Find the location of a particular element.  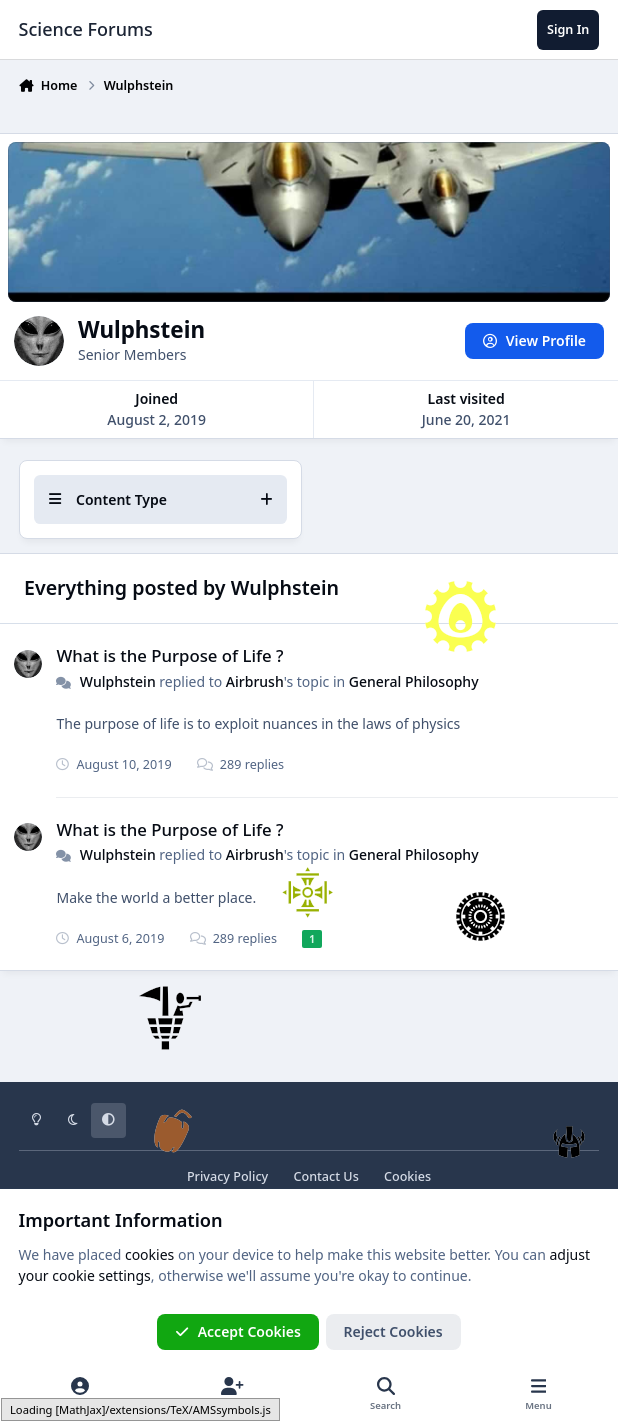

access game settings or configuration menu is located at coordinates (480, 916).